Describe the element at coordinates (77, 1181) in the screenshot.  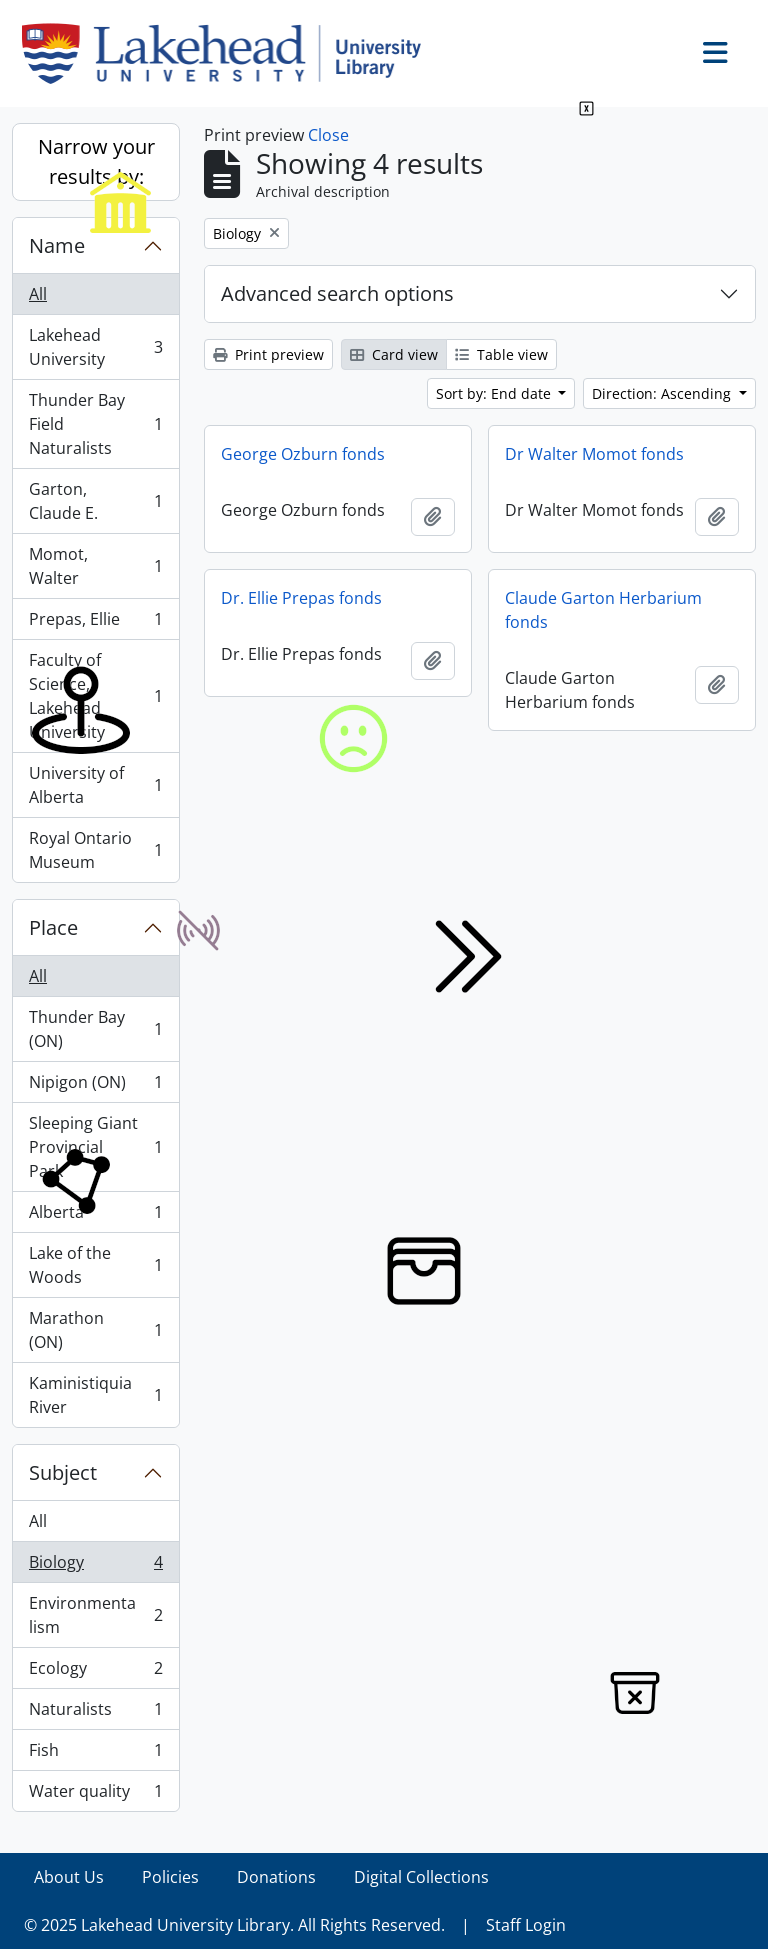
I see `create a polygon or shape` at that location.